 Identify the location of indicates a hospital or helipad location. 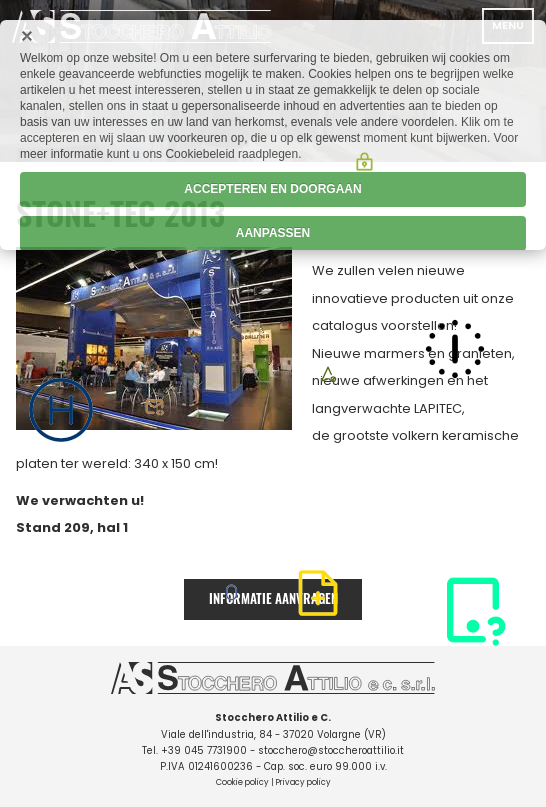
(61, 410).